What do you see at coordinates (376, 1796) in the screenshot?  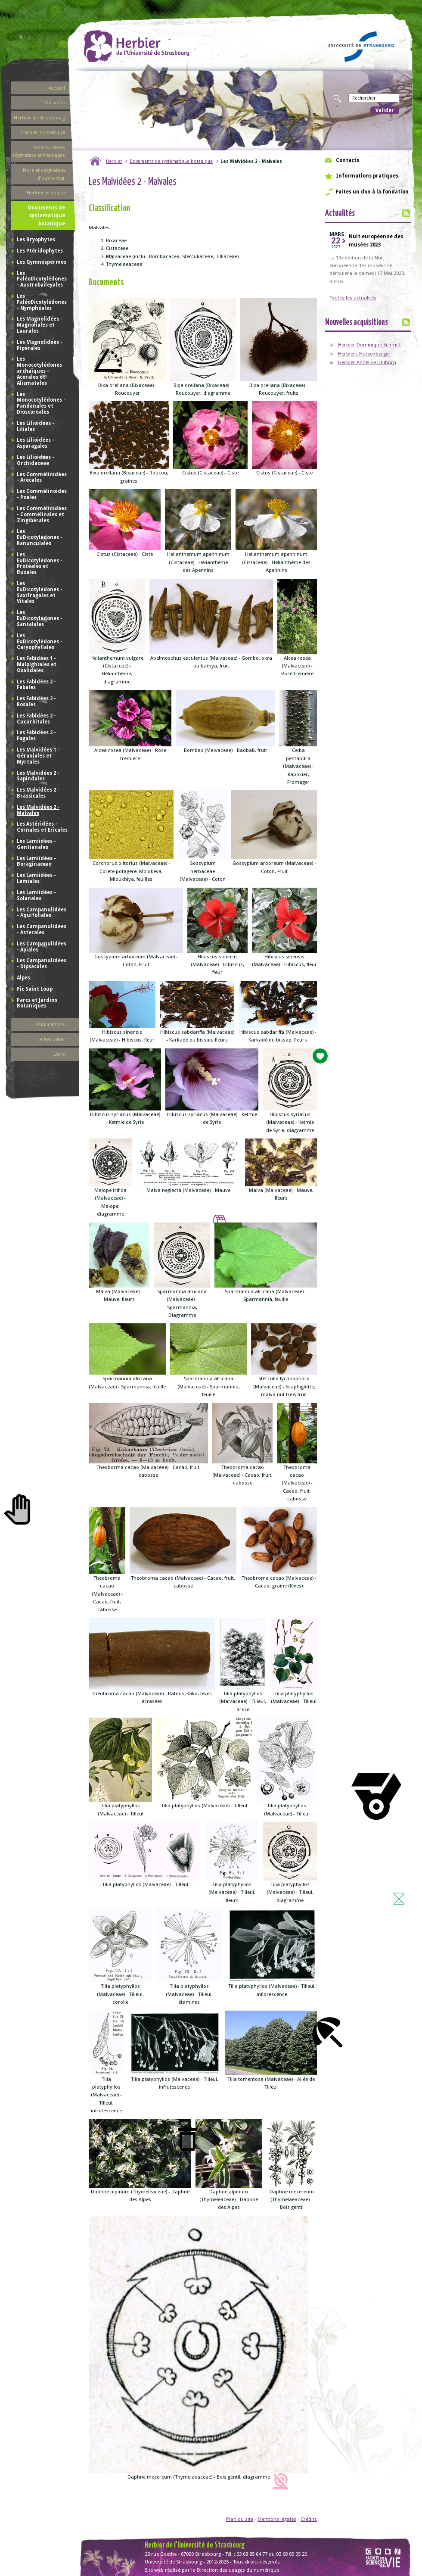 I see `view achievements or awards` at bounding box center [376, 1796].